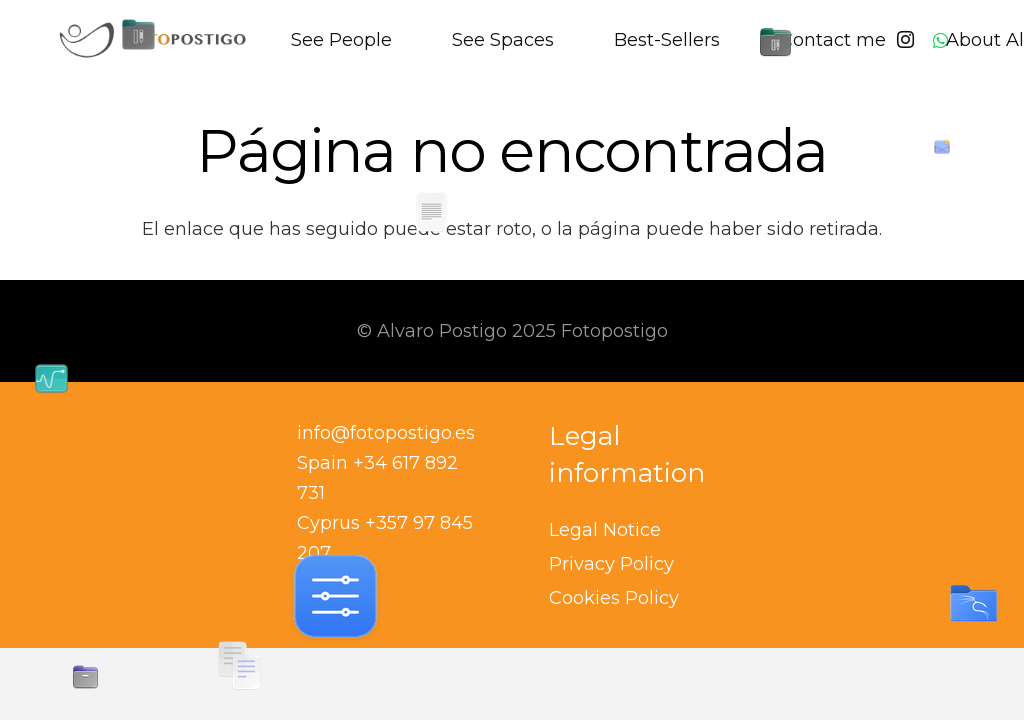  What do you see at coordinates (239, 665) in the screenshot?
I see `copy selected item to clipboard` at bounding box center [239, 665].